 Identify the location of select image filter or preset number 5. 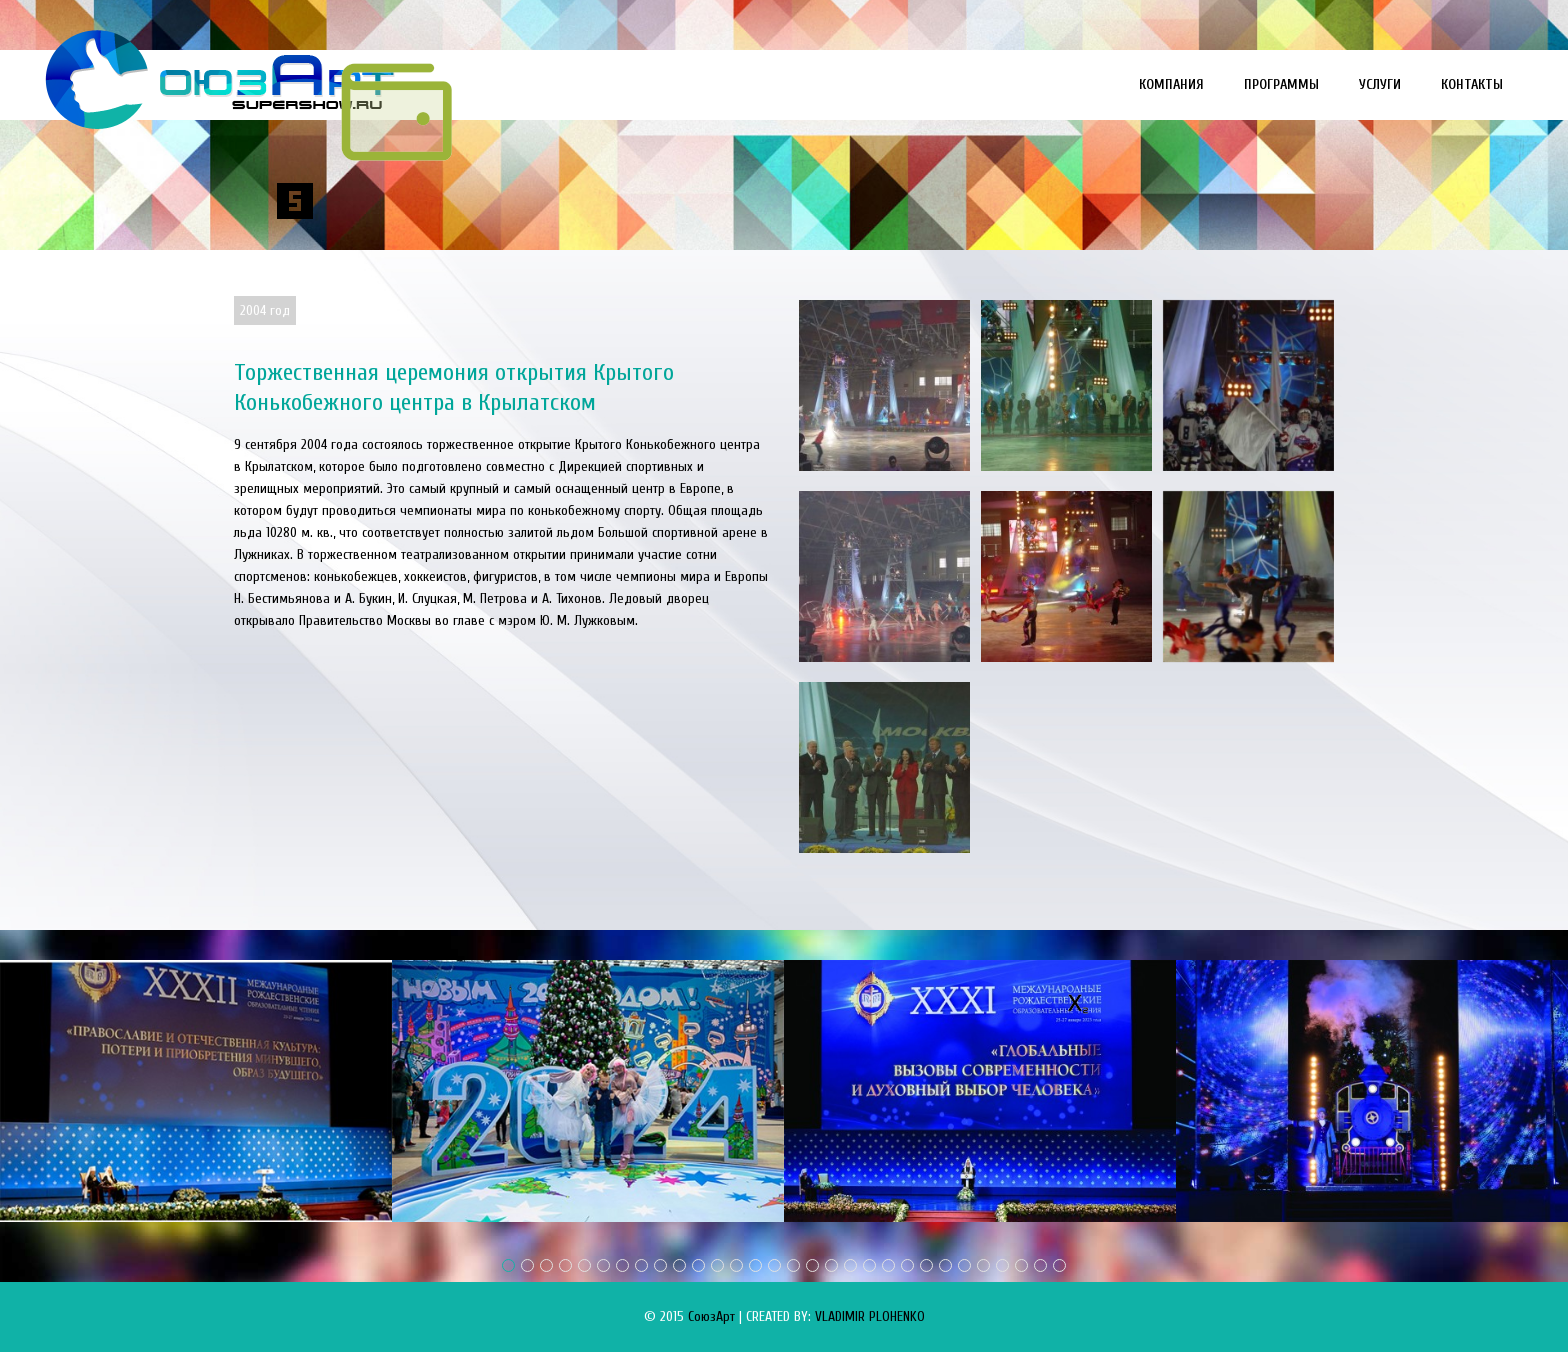
(295, 201).